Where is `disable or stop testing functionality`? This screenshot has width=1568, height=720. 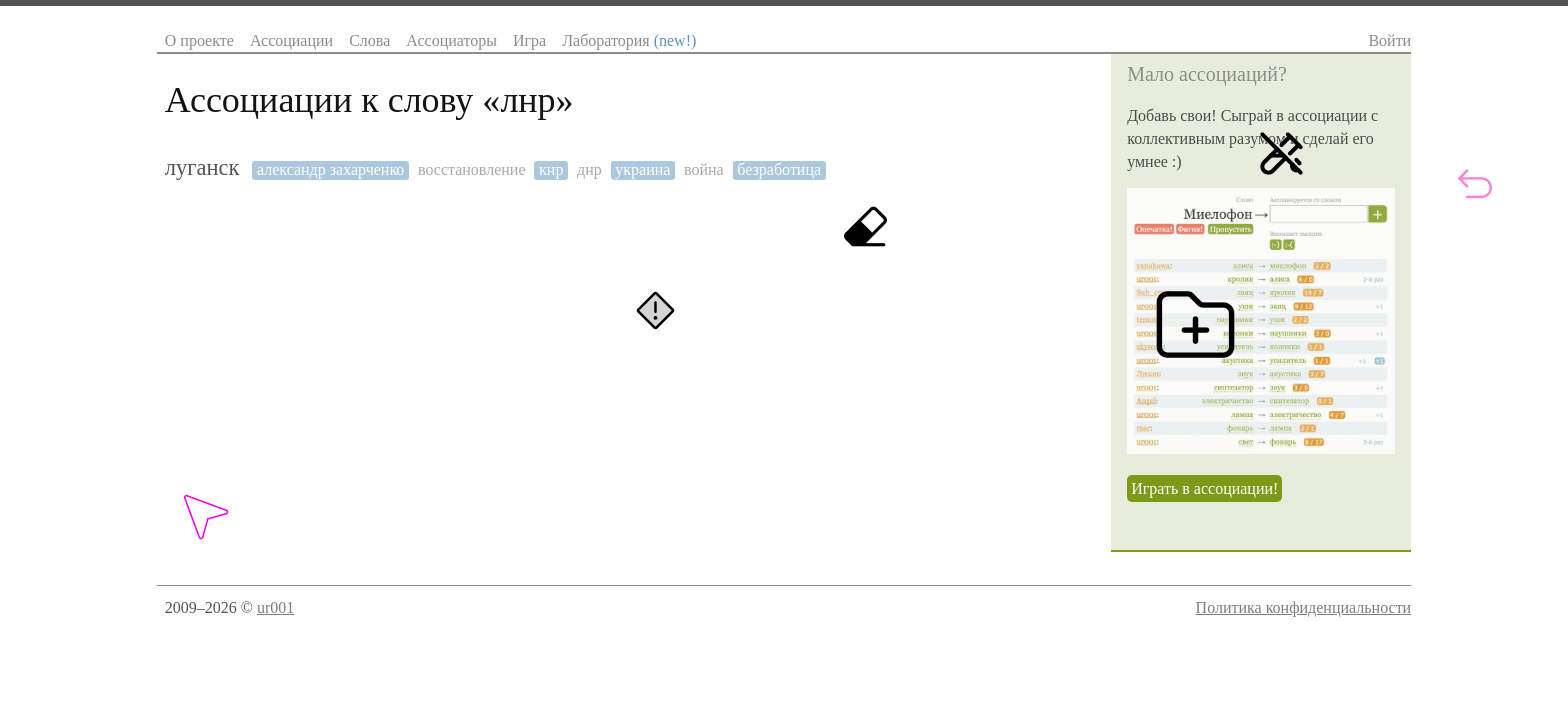 disable or stop testing functionality is located at coordinates (1281, 153).